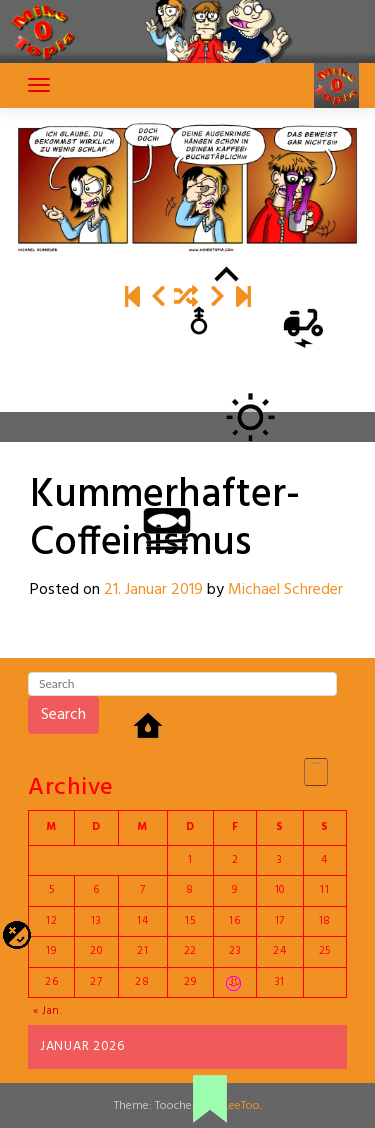 This screenshot has width=375, height=1128. Describe the element at coordinates (303, 326) in the screenshot. I see `select electric moped as transportation mode` at that location.